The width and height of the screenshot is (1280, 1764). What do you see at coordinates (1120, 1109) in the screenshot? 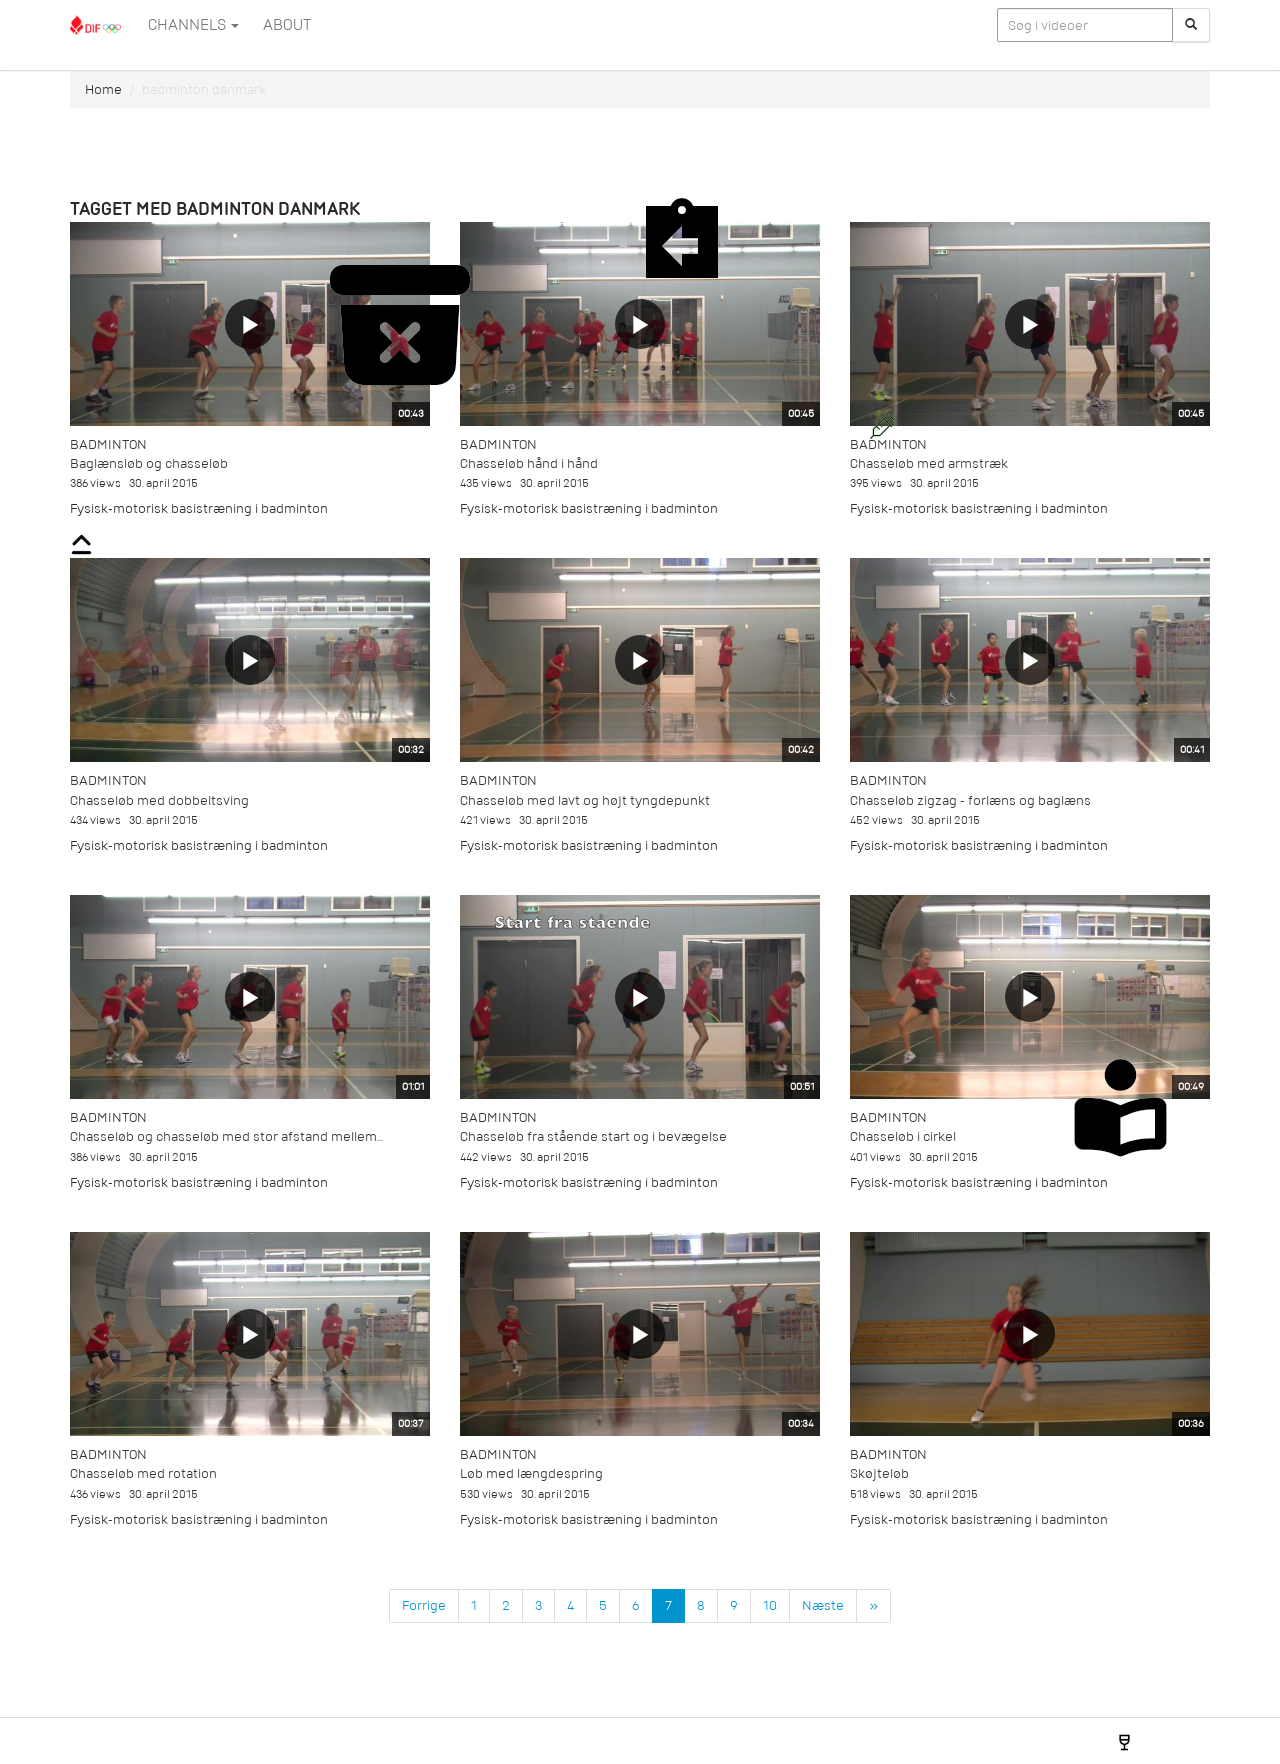
I see `open reading mode or e-reader view` at bounding box center [1120, 1109].